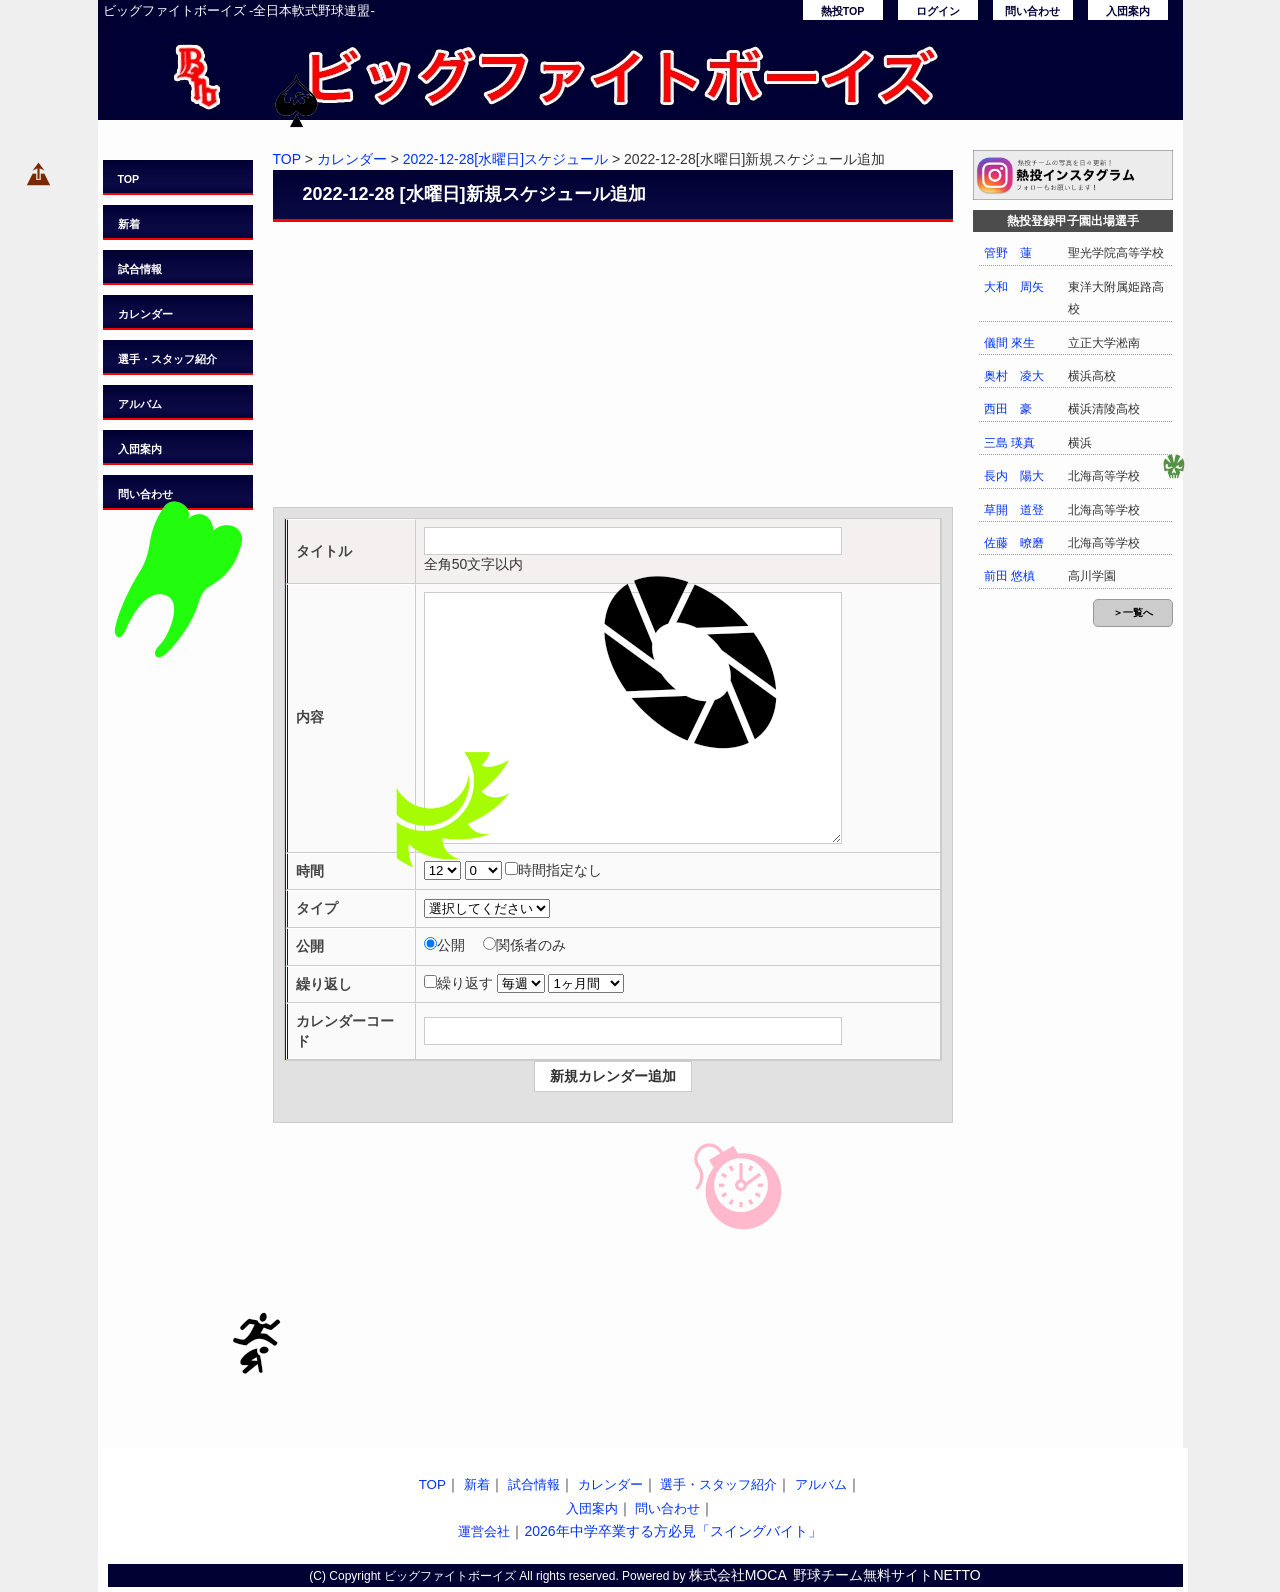  Describe the element at coordinates (454, 810) in the screenshot. I see `equip or select a saw blade weapon` at that location.